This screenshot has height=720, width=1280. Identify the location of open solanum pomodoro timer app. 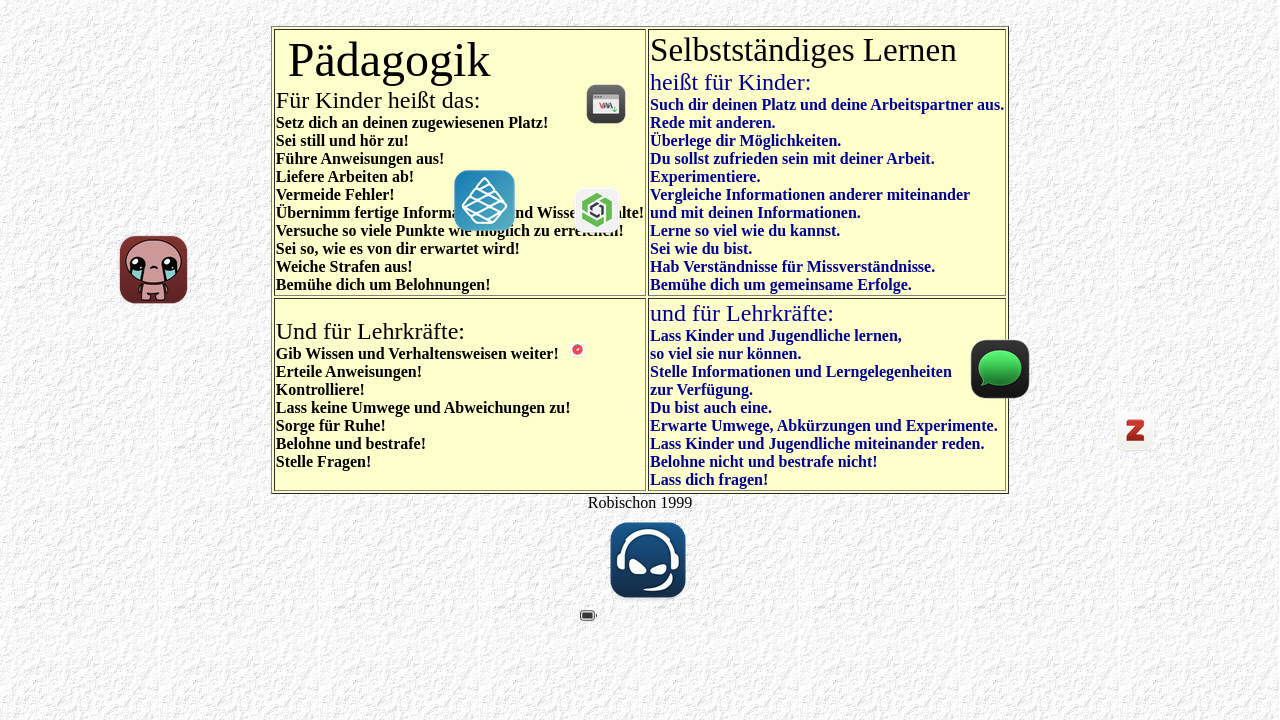
(577, 349).